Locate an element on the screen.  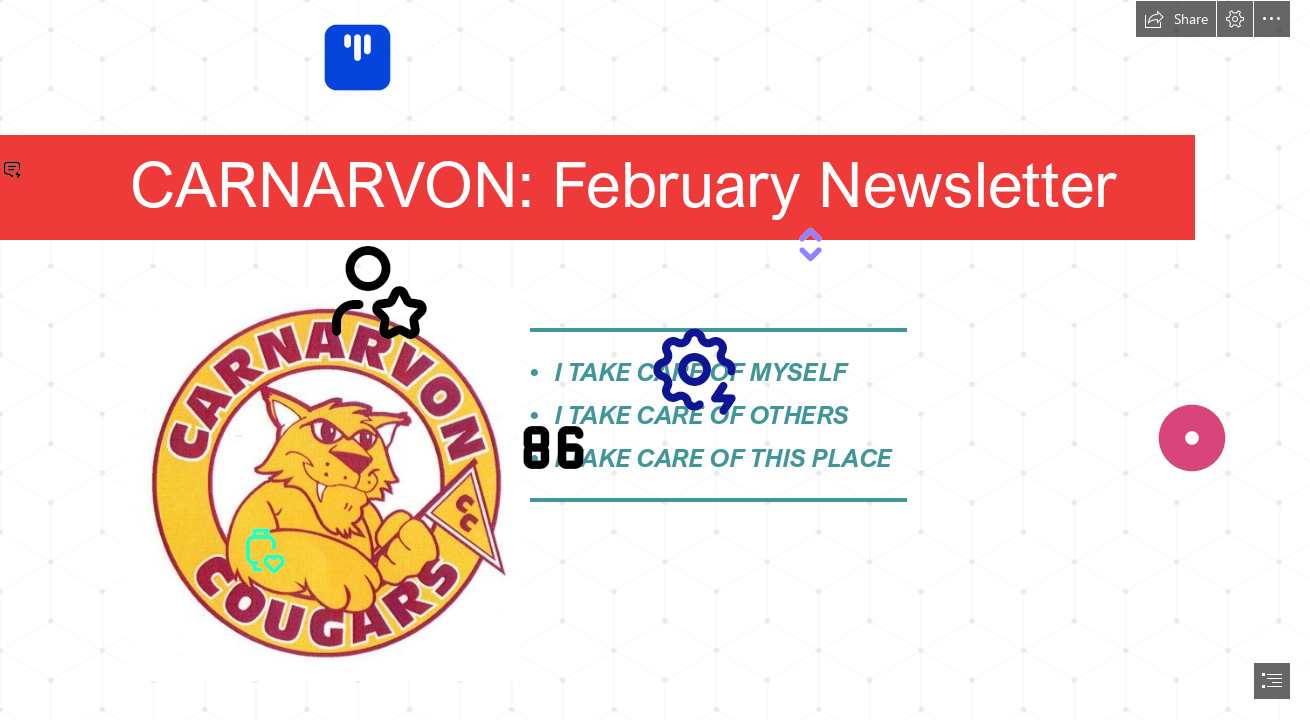
align content to top center of container is located at coordinates (357, 57).